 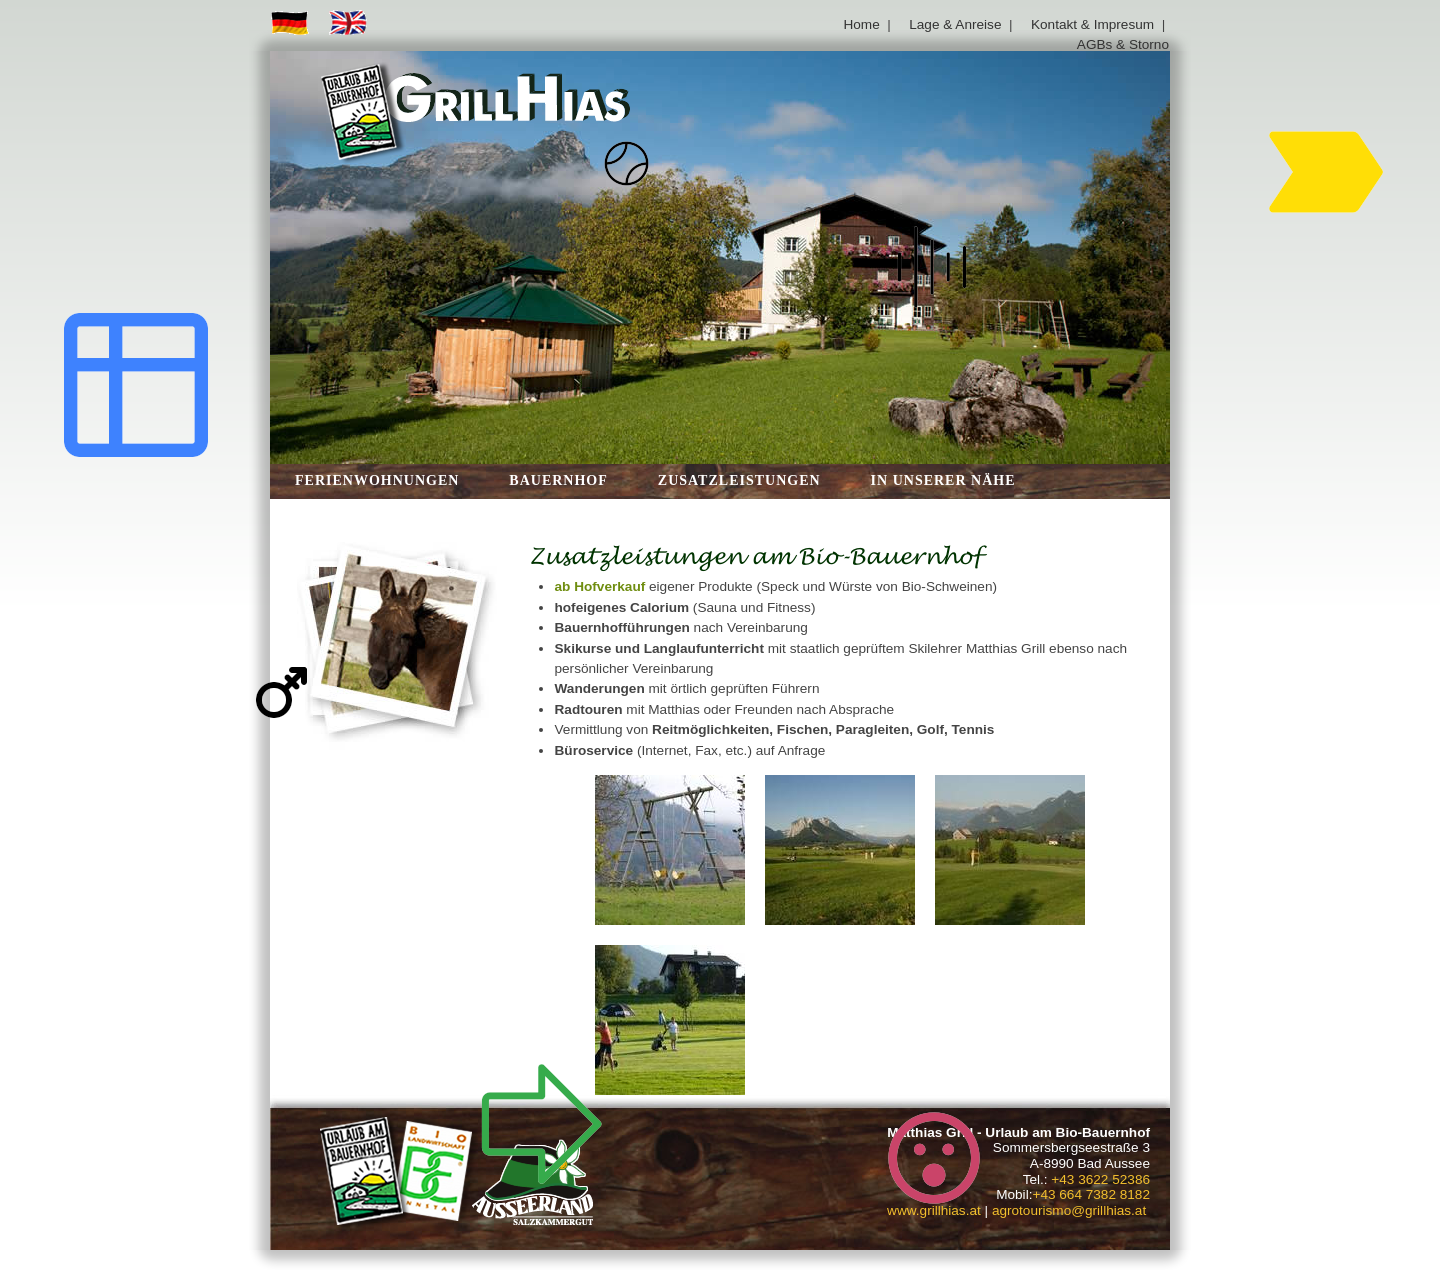 I want to click on audio or sound visualization, so click(x=932, y=267).